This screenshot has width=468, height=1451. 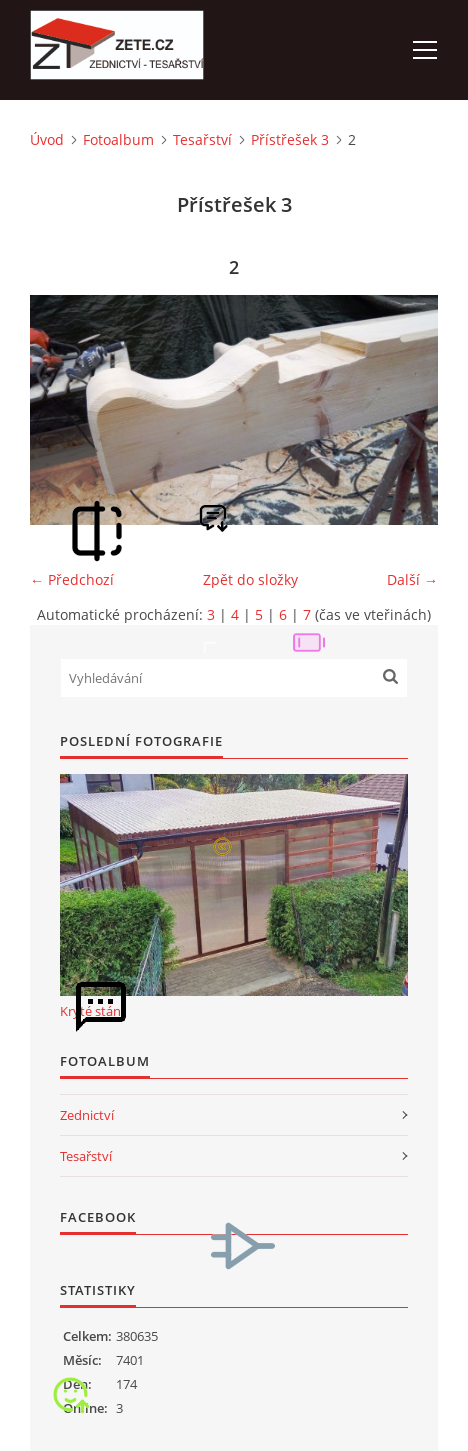 I want to click on toggle between two panel views, so click(x=97, y=531).